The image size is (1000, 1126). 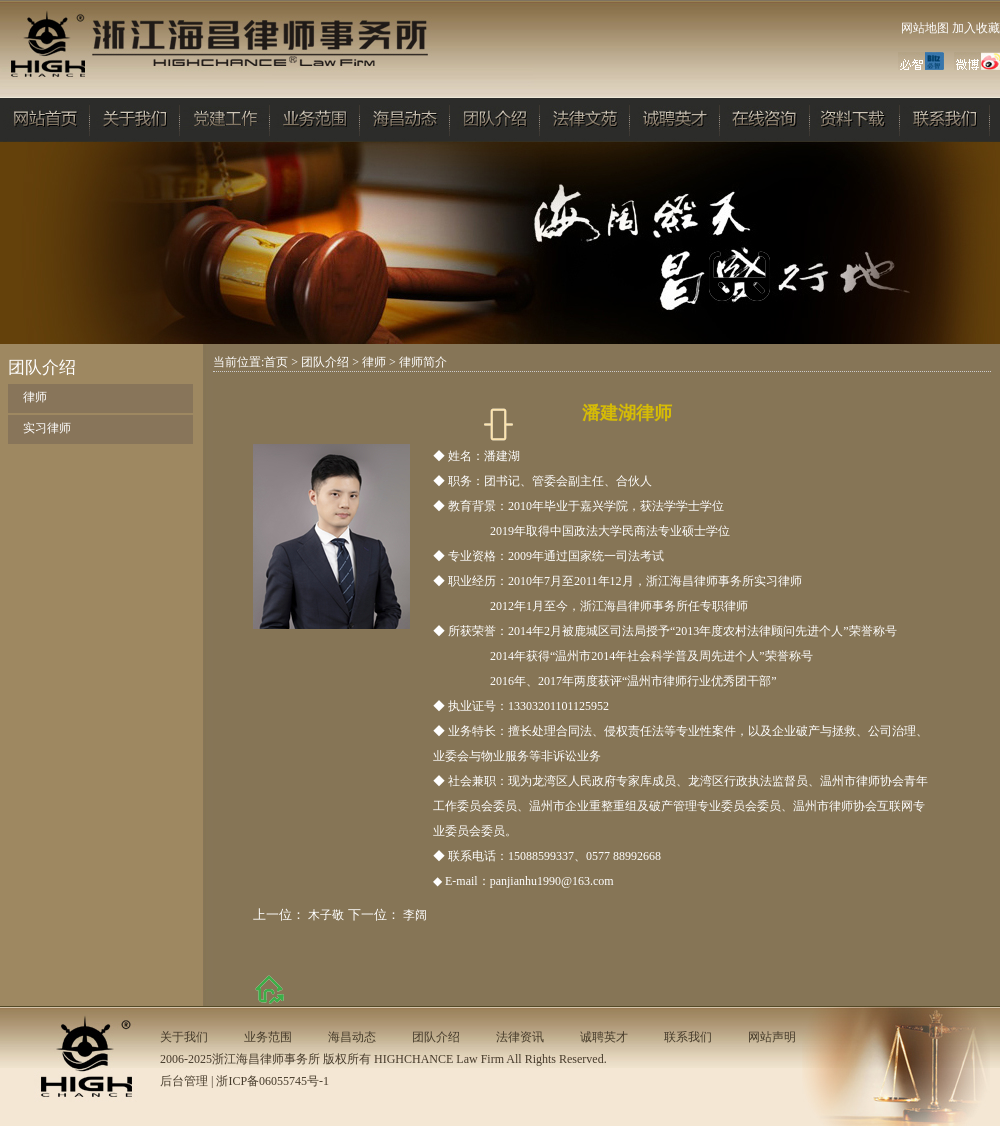 I want to click on center align object vertically, so click(x=498, y=424).